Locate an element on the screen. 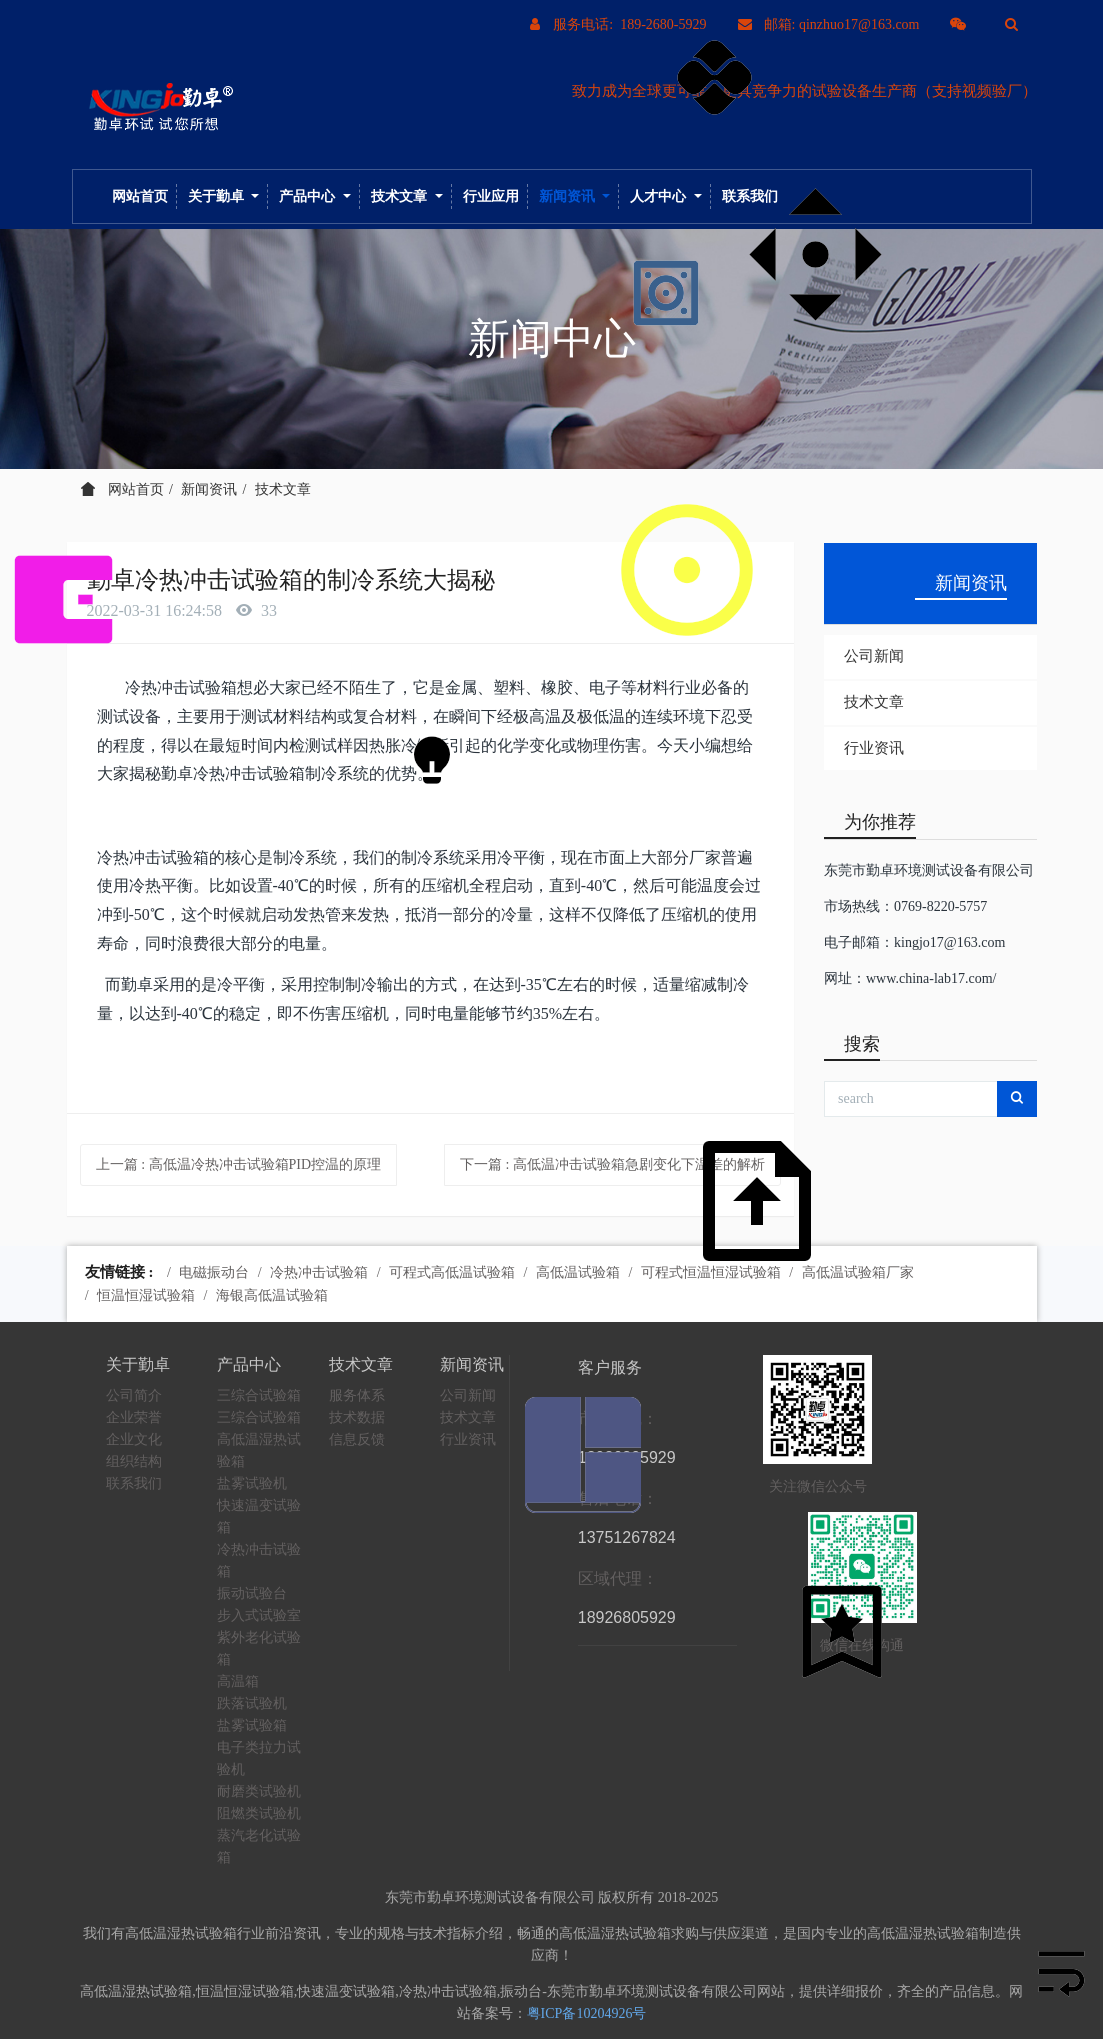 The width and height of the screenshot is (1103, 2039). upload a file or document is located at coordinates (757, 1201).